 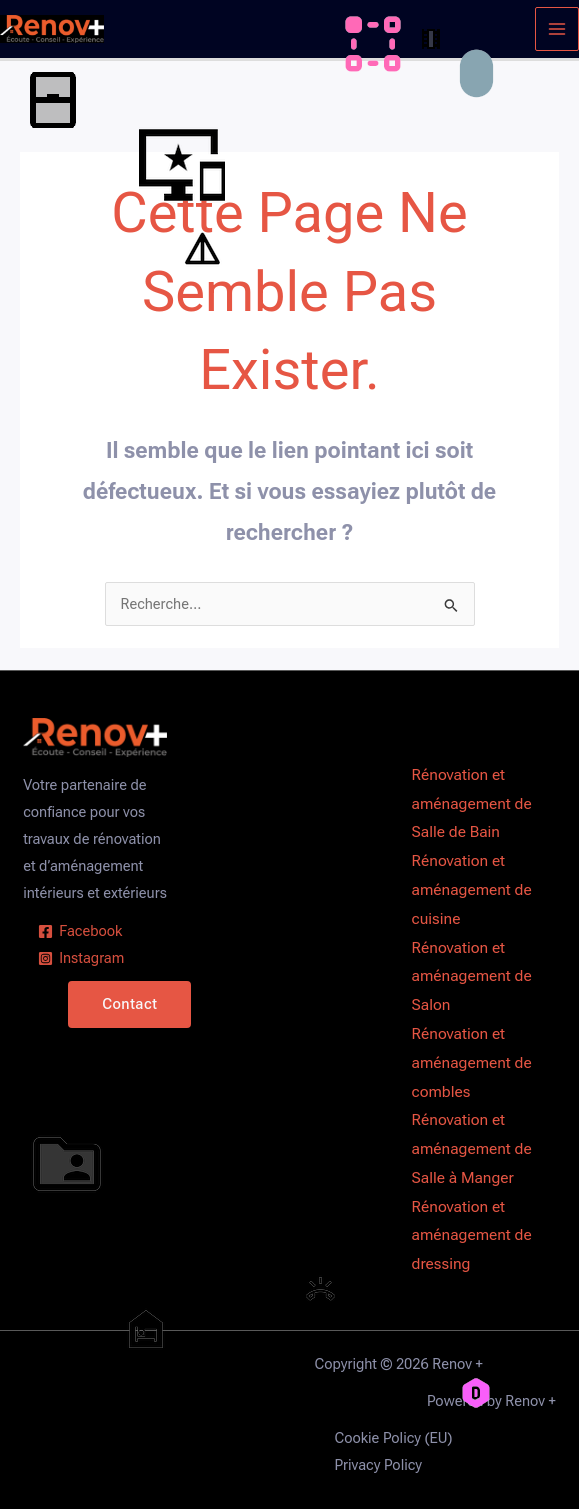 What do you see at coordinates (53, 100) in the screenshot?
I see `view window sensor status` at bounding box center [53, 100].